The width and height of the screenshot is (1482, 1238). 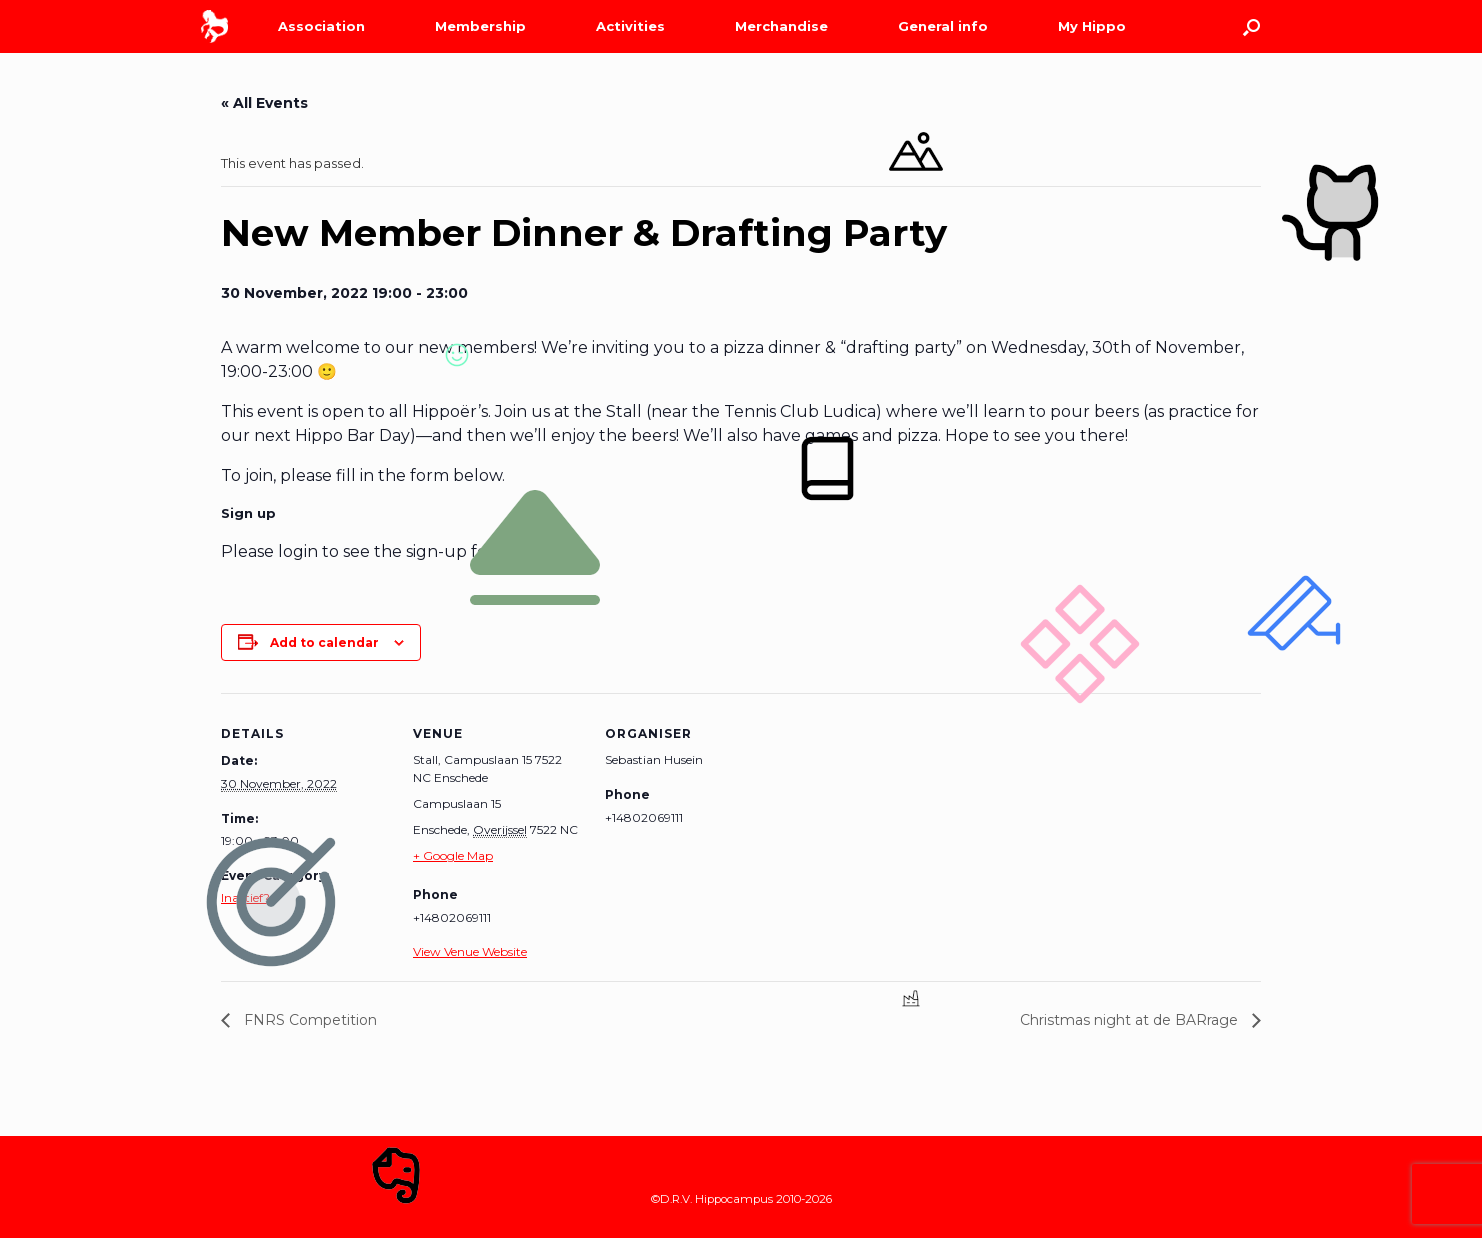 I want to click on open library or reading list, so click(x=827, y=468).